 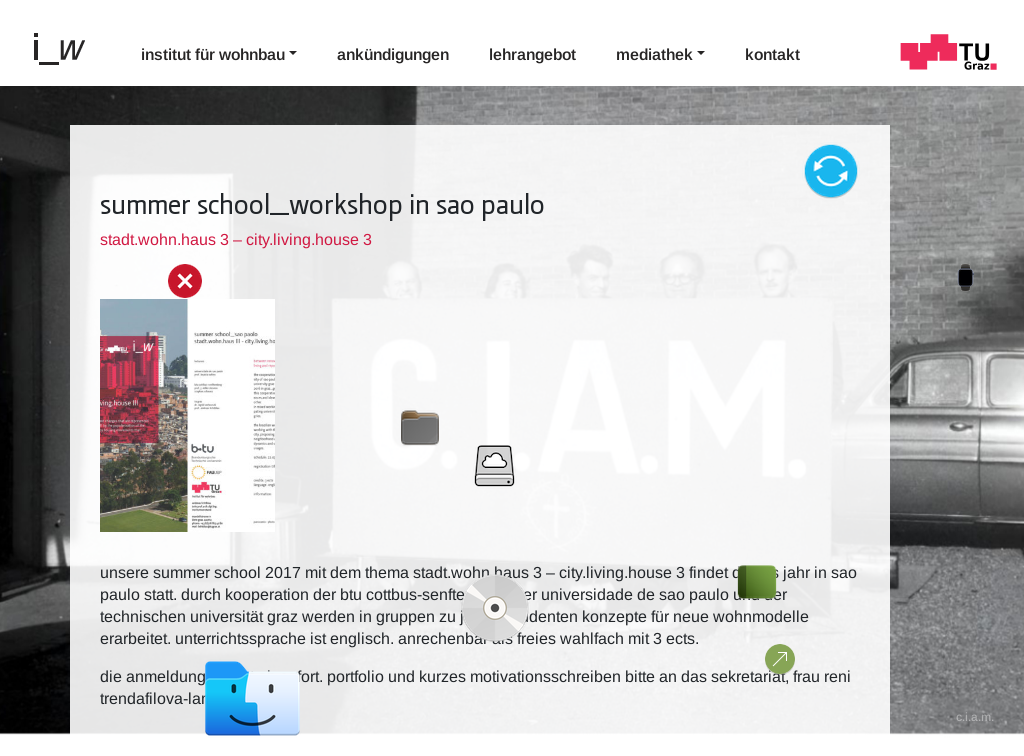 What do you see at coordinates (757, 581) in the screenshot?
I see `access your desktop folder` at bounding box center [757, 581].